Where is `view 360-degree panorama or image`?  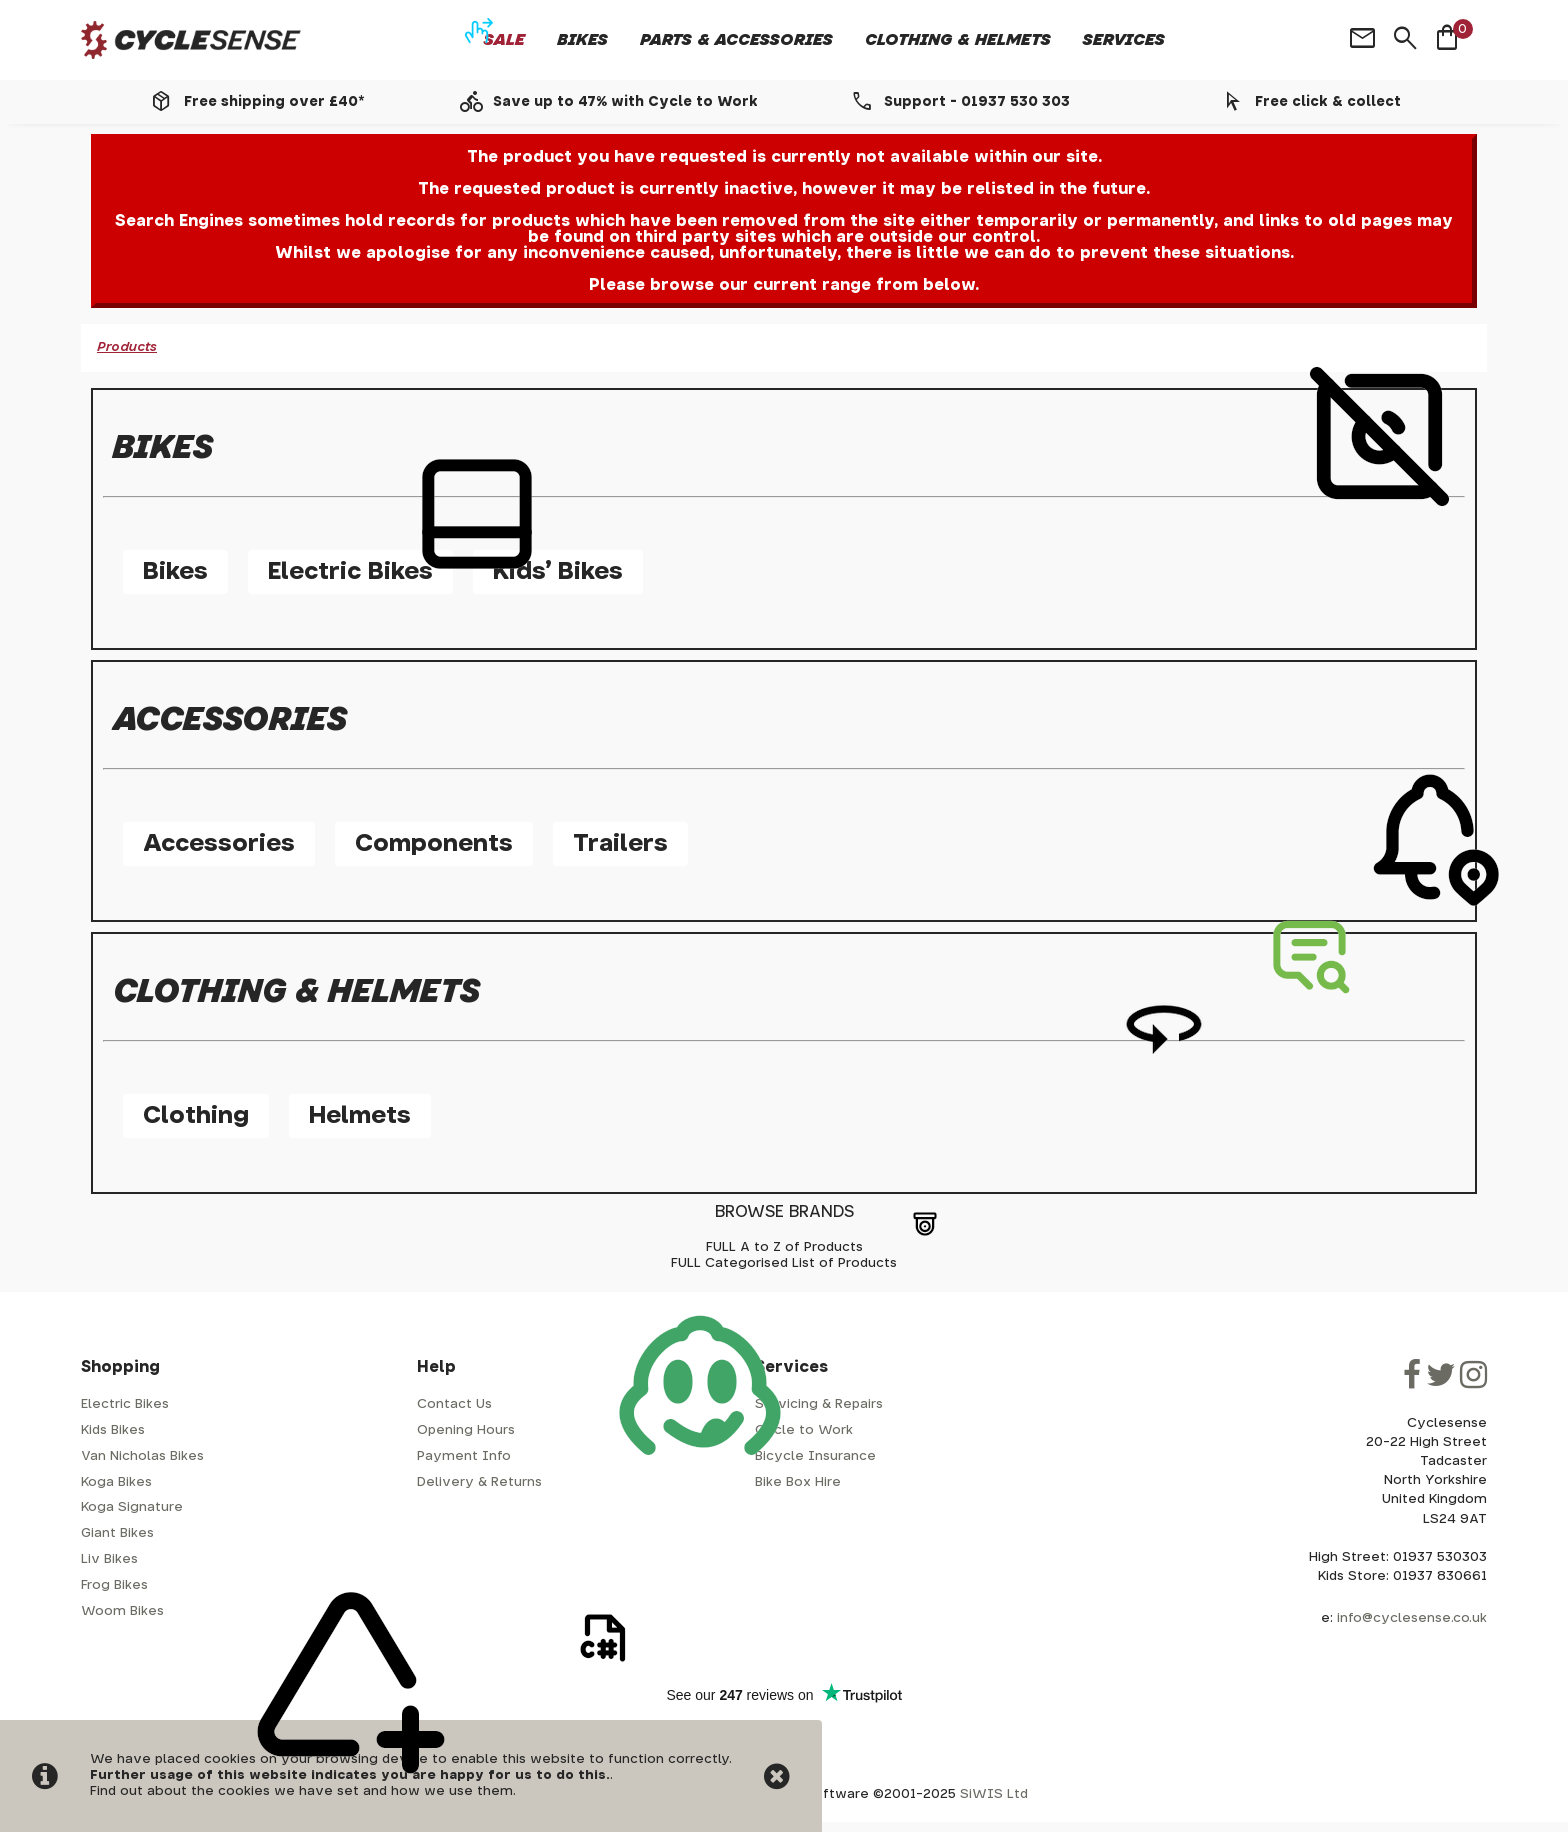 view 360-degree panorama or image is located at coordinates (1164, 1024).